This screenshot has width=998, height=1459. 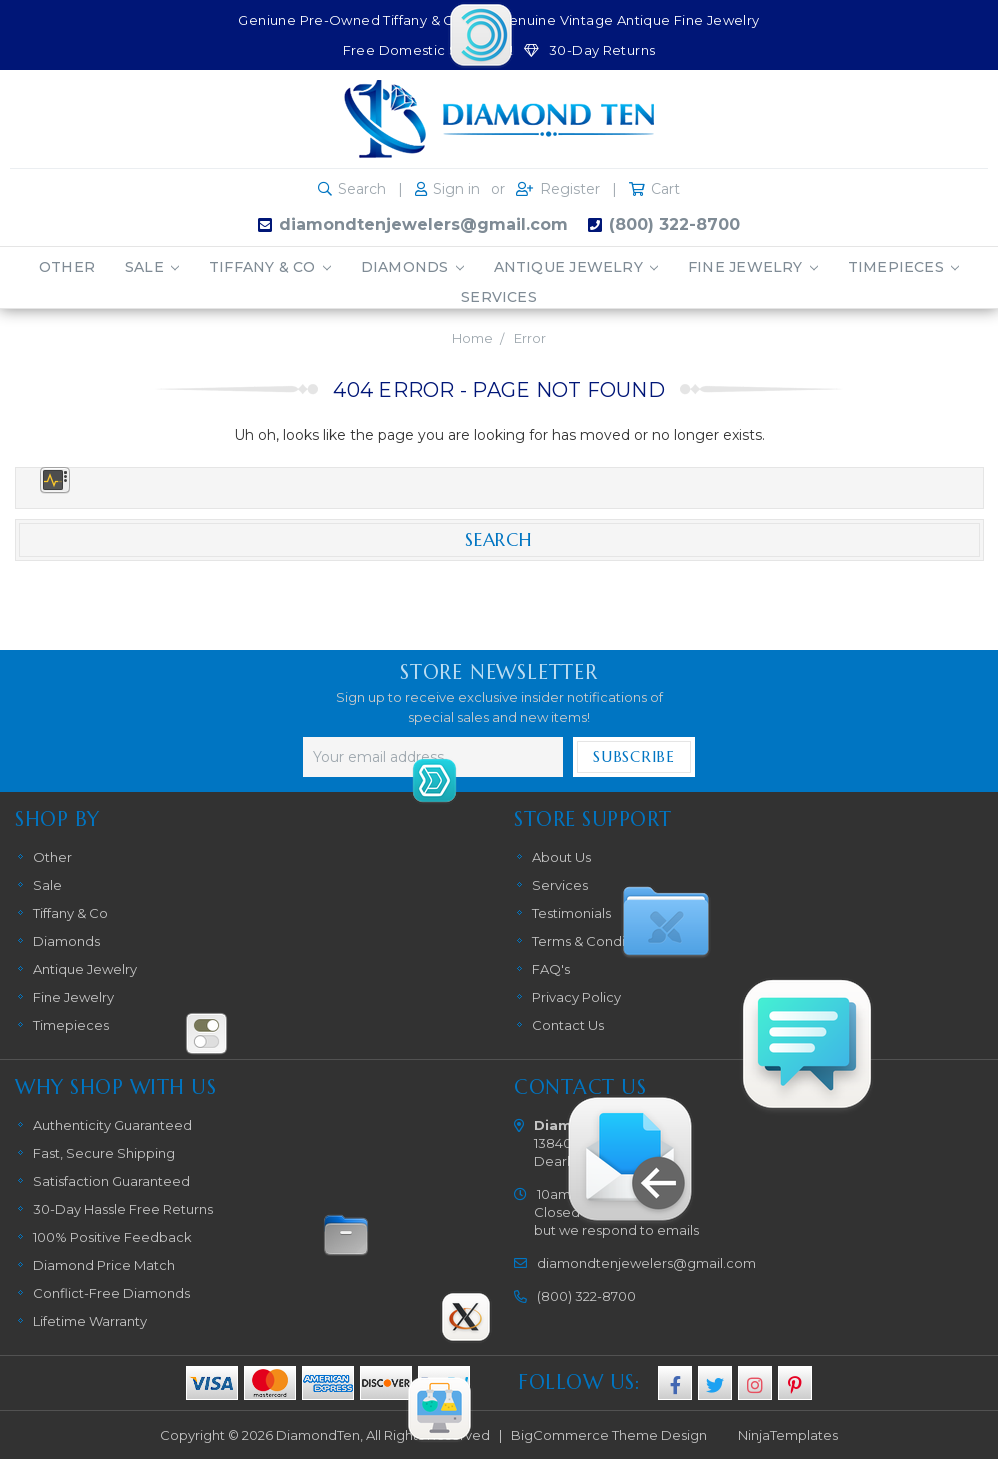 I want to click on open graphics or design files folder, so click(x=666, y=921).